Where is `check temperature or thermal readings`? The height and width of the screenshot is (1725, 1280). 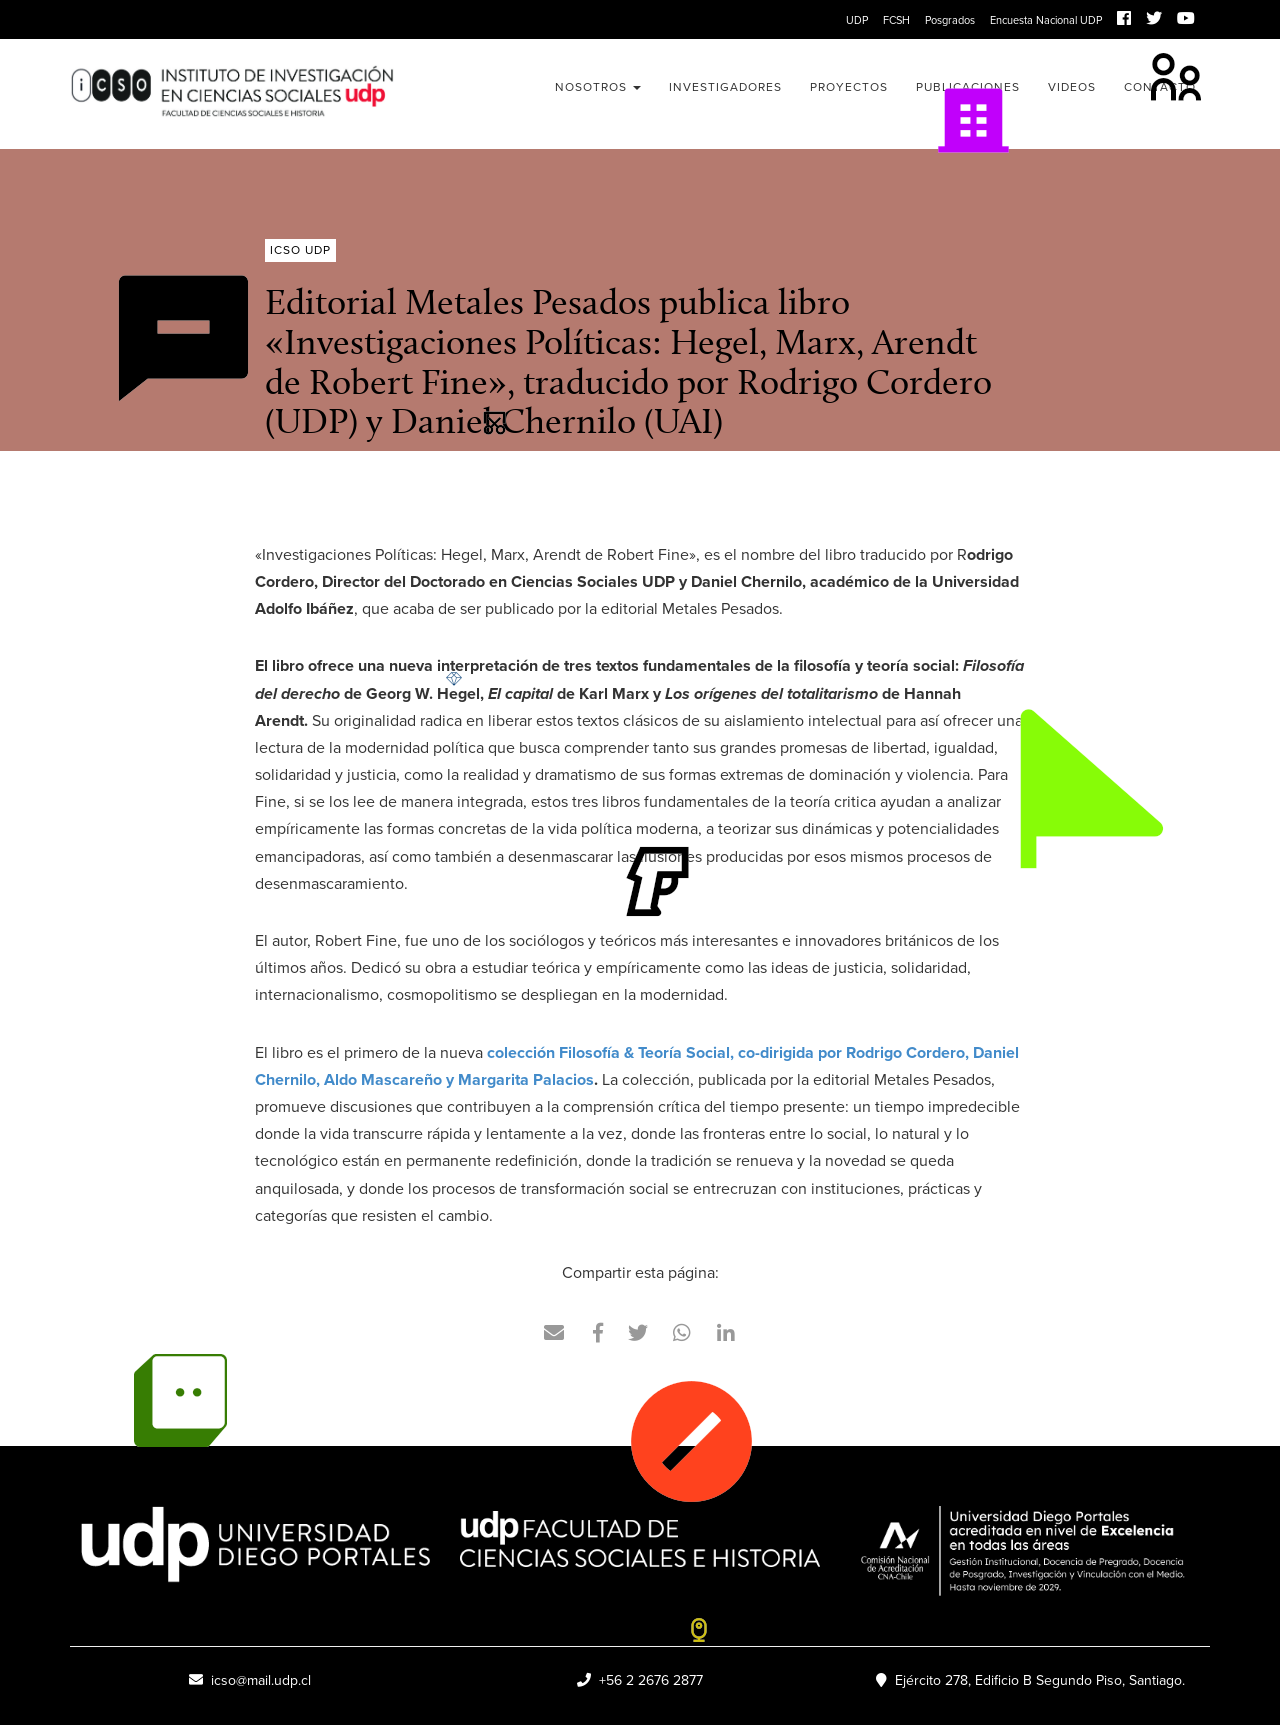 check temperature or thermal readings is located at coordinates (657, 881).